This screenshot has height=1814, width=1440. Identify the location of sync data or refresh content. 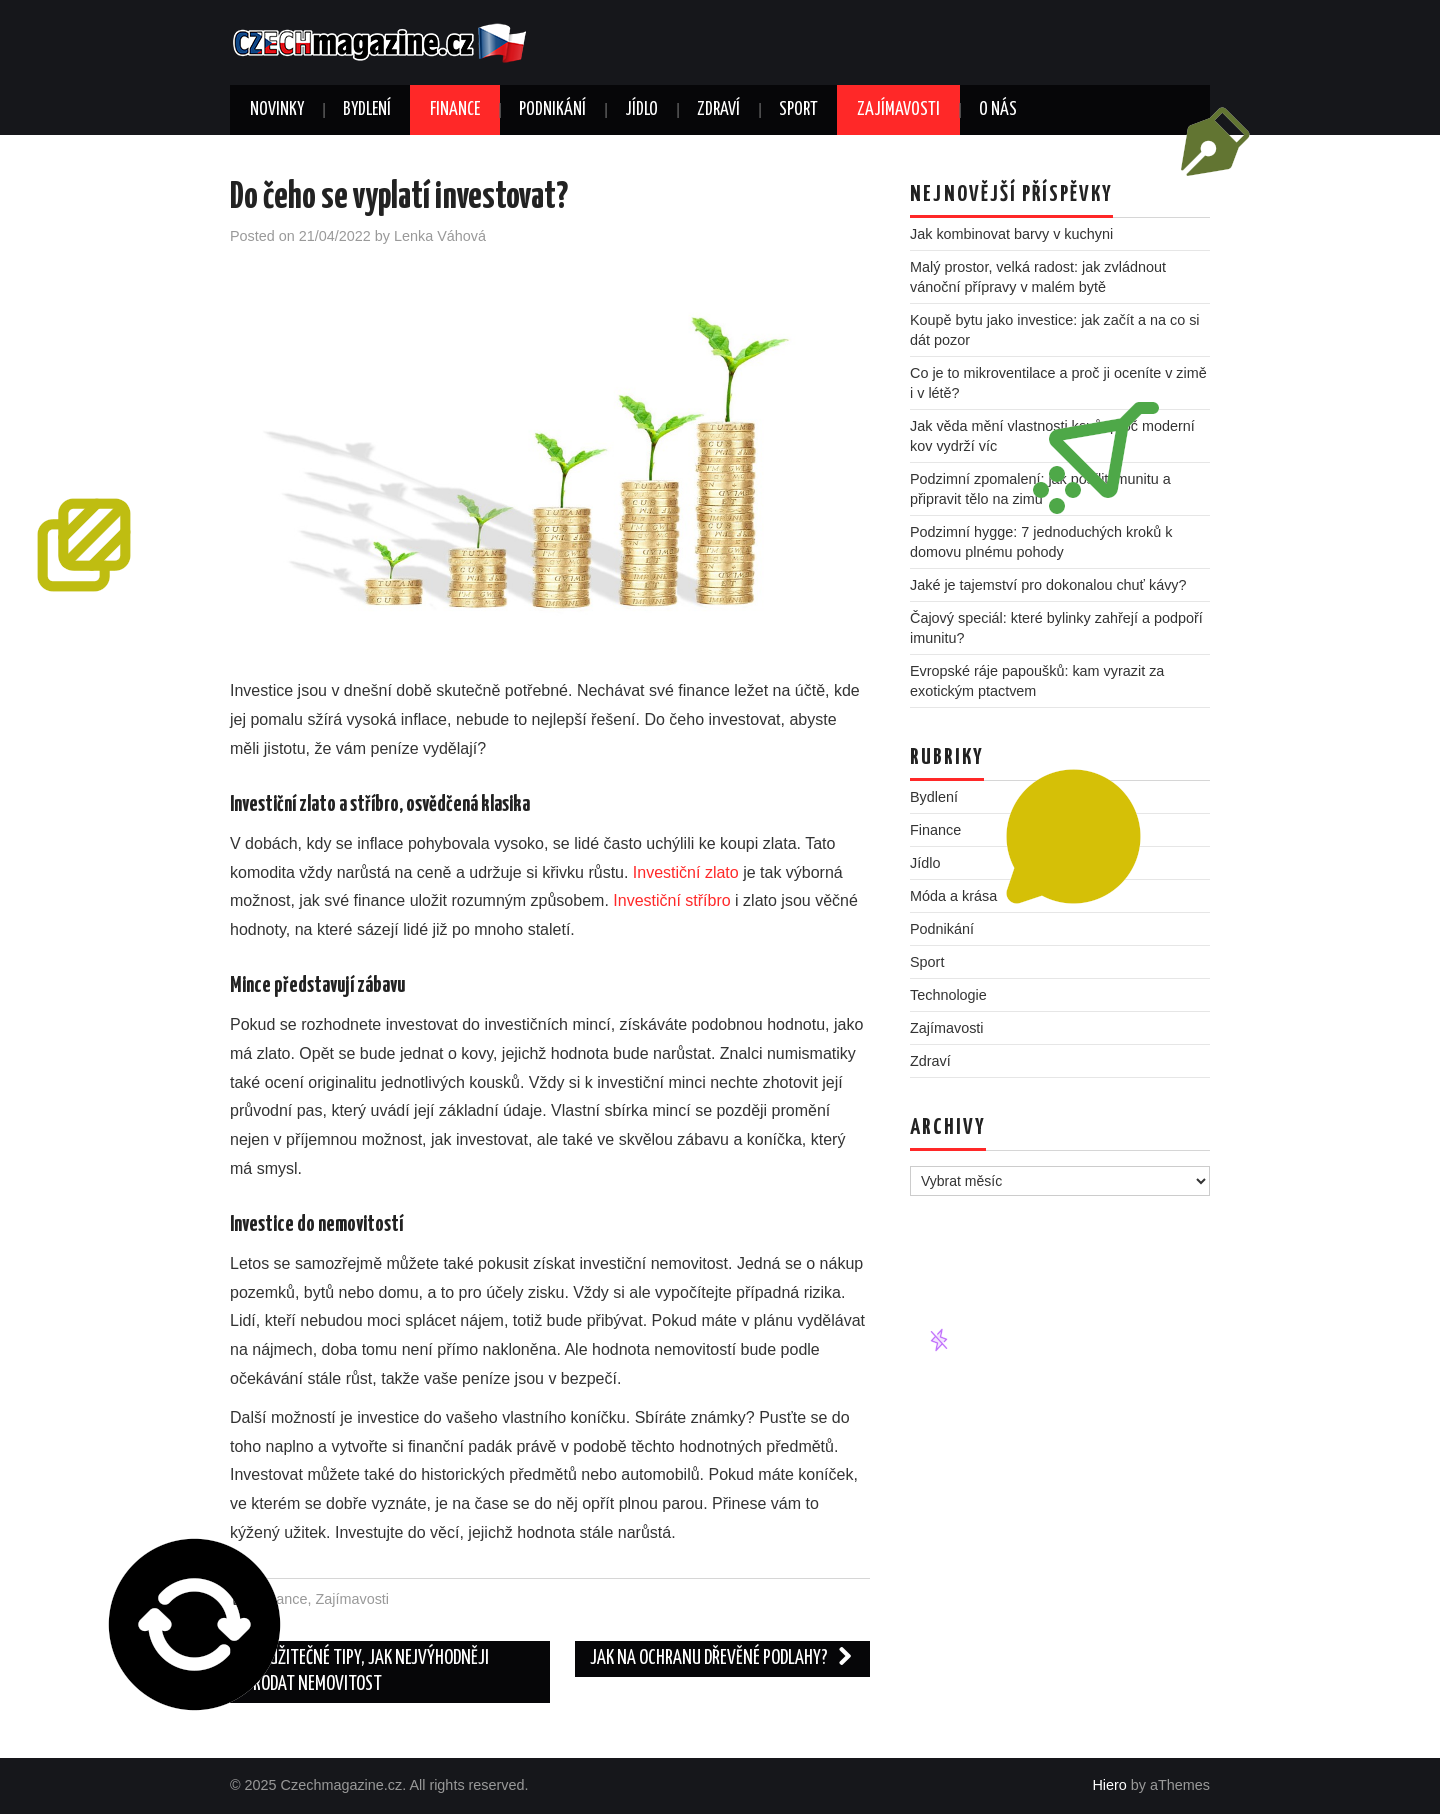
(194, 1624).